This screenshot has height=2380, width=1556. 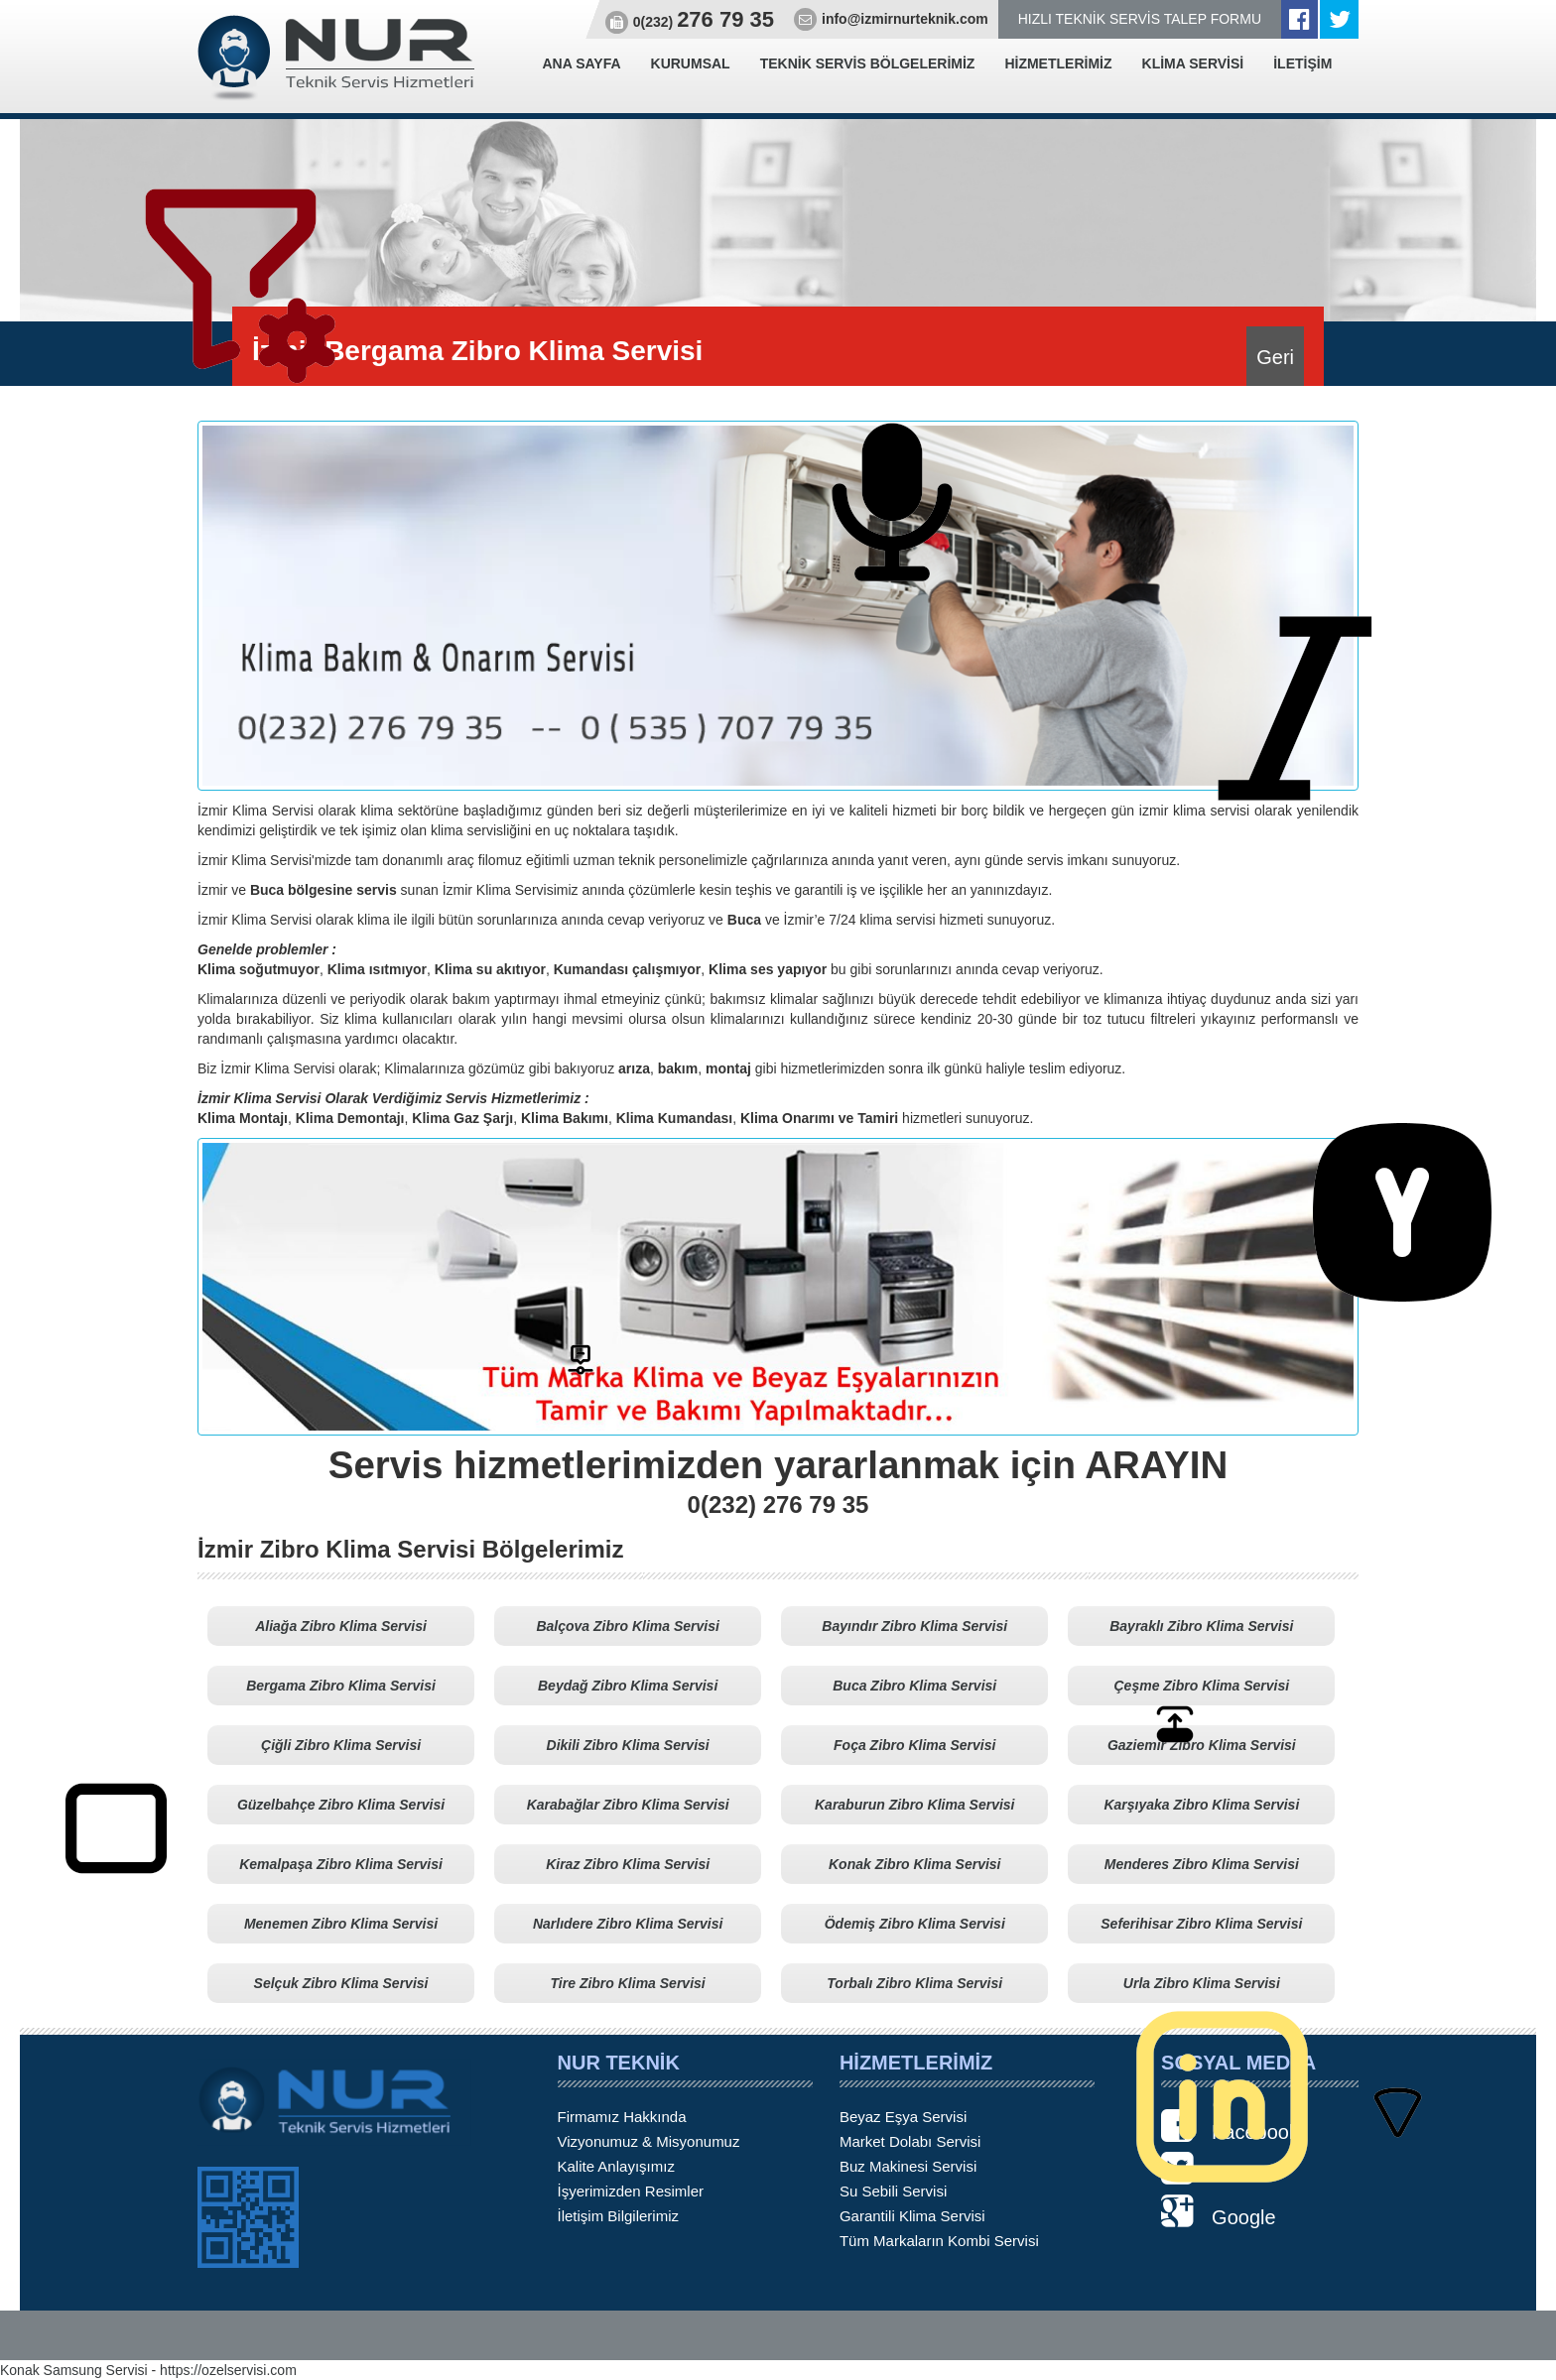 What do you see at coordinates (1222, 2096) in the screenshot?
I see `connect with LinkedIn` at bounding box center [1222, 2096].